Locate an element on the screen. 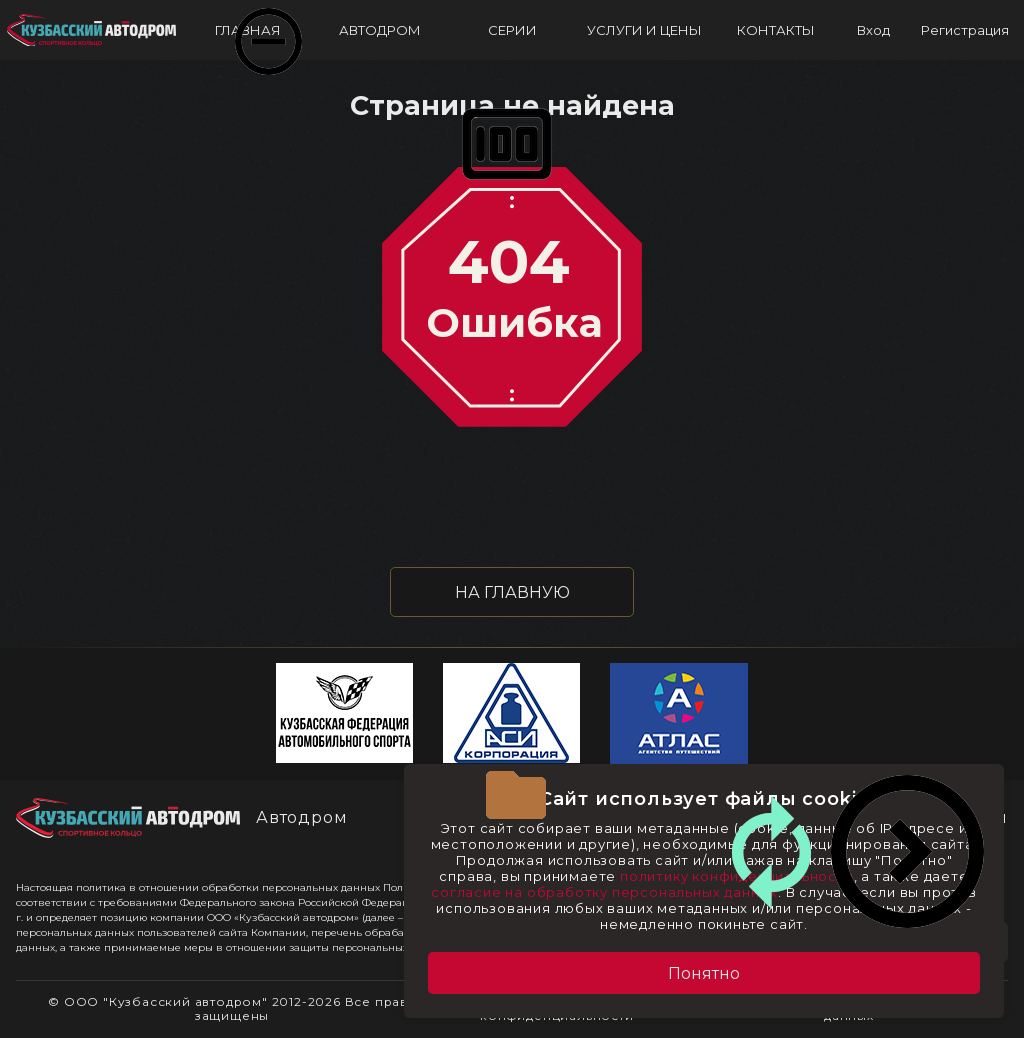 The height and width of the screenshot is (1038, 1024). view currency or payment options is located at coordinates (507, 144).